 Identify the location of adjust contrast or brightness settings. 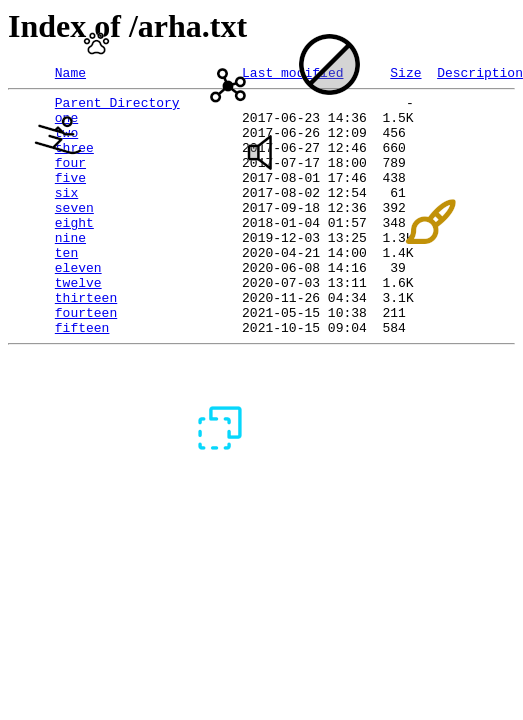
(329, 64).